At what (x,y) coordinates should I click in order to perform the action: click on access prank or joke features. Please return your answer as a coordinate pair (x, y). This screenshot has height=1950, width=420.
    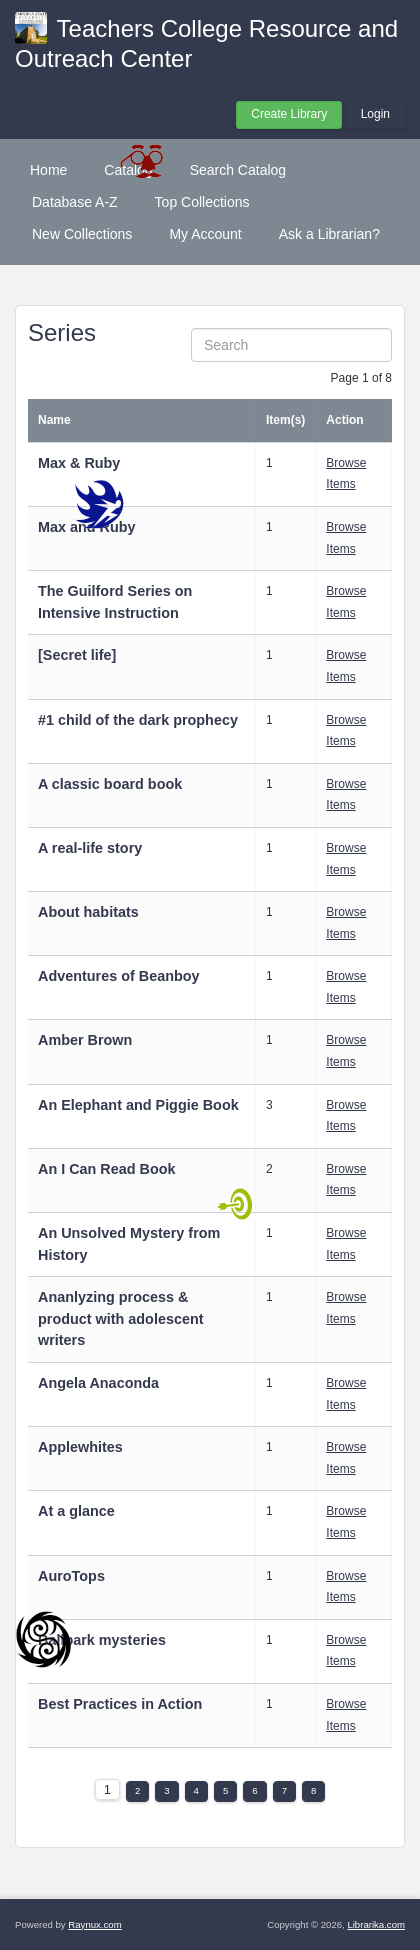
    Looking at the image, I should click on (141, 160).